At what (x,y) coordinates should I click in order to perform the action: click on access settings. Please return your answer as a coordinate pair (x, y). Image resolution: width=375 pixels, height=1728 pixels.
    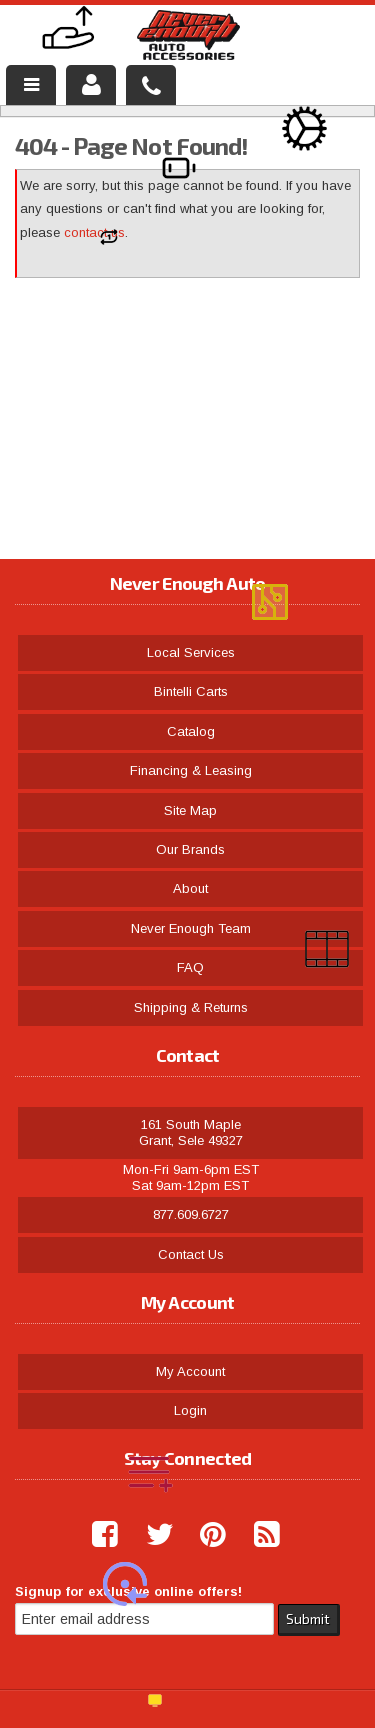
    Looking at the image, I should click on (304, 128).